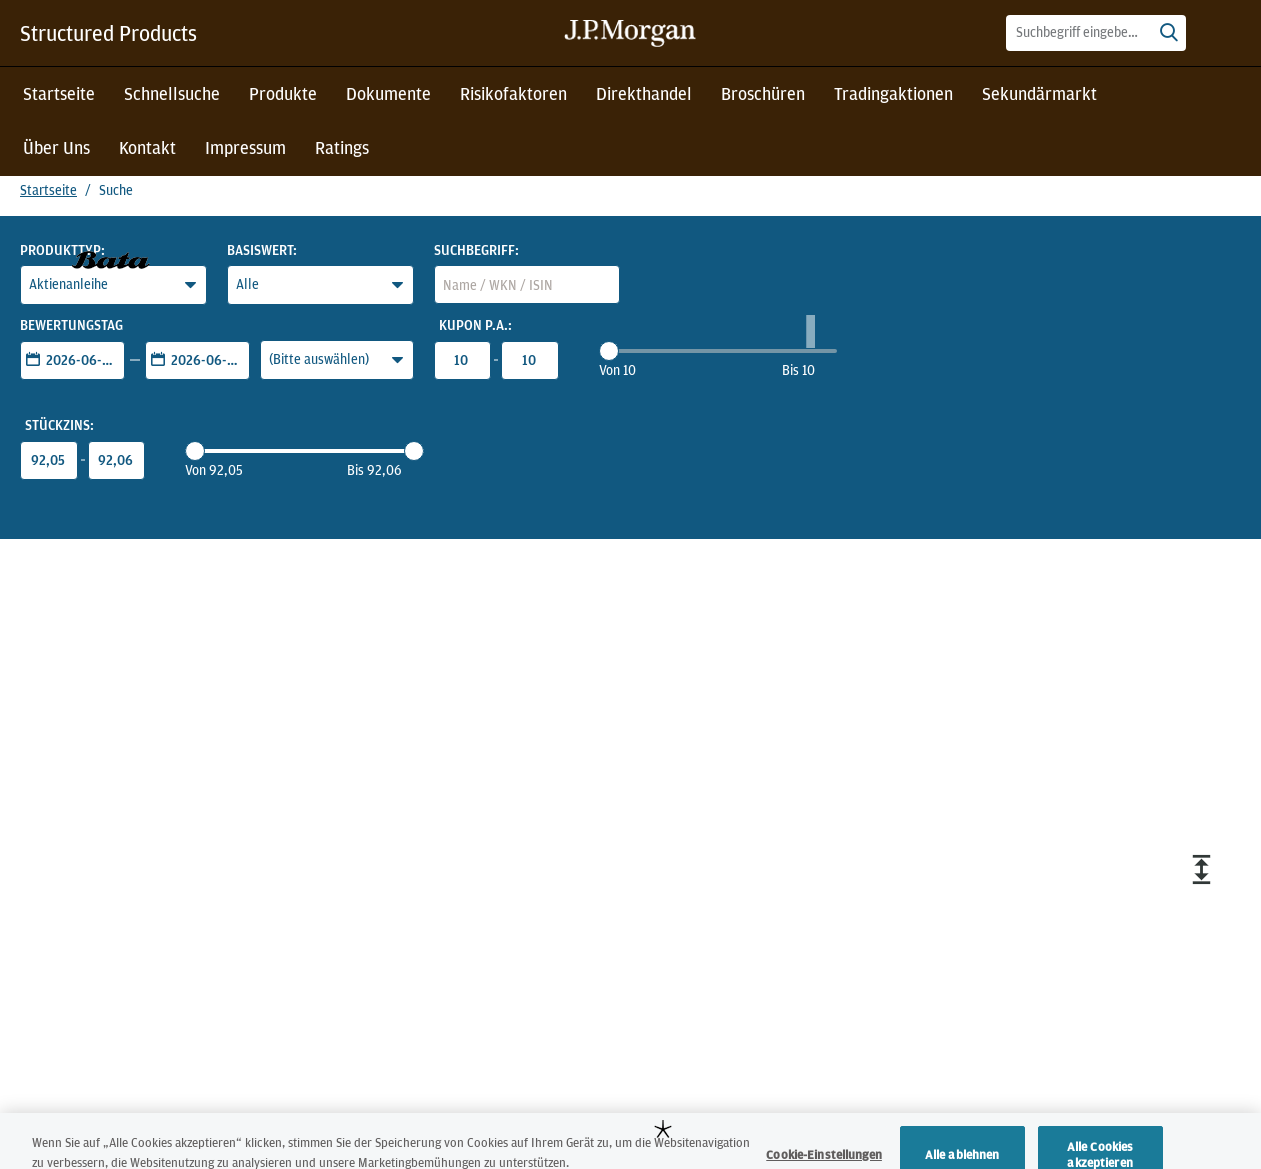 The height and width of the screenshot is (1169, 1261). I want to click on expand content to full height, so click(1201, 869).